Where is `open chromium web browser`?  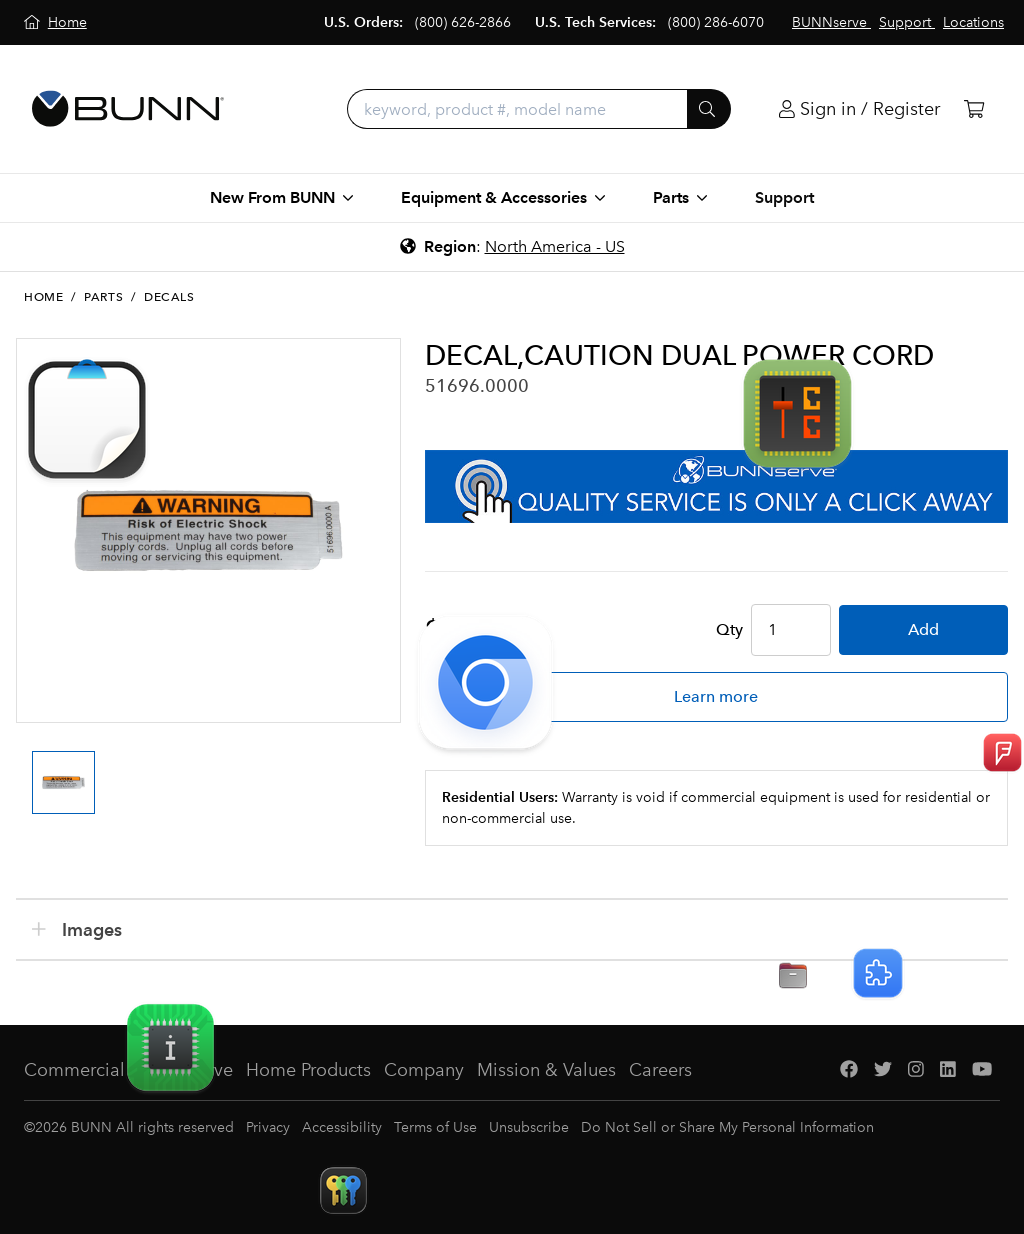 open chromium web browser is located at coordinates (485, 682).